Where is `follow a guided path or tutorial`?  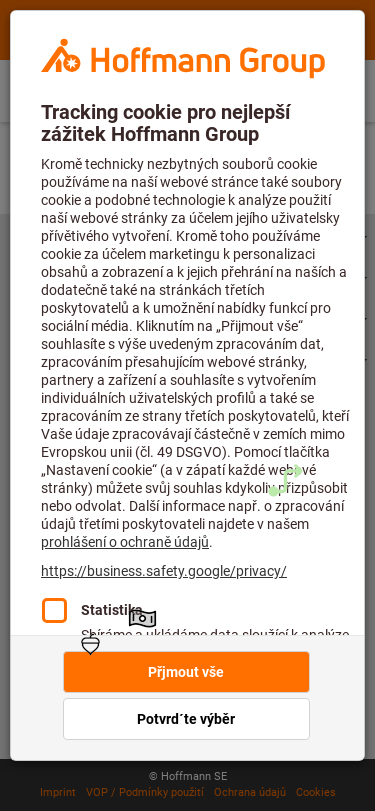 follow a guided path or tutorial is located at coordinates (285, 479).